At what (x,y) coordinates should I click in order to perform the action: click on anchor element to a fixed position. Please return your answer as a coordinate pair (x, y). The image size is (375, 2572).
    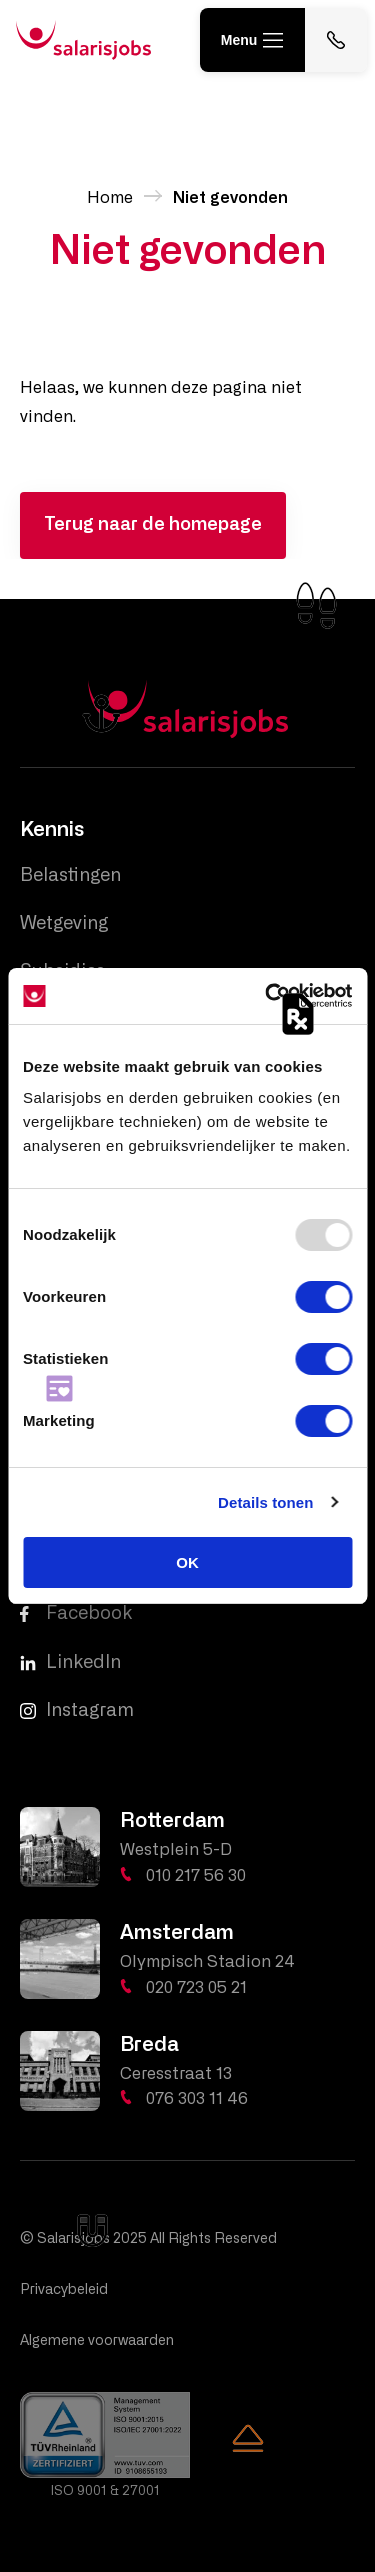
    Looking at the image, I should click on (101, 713).